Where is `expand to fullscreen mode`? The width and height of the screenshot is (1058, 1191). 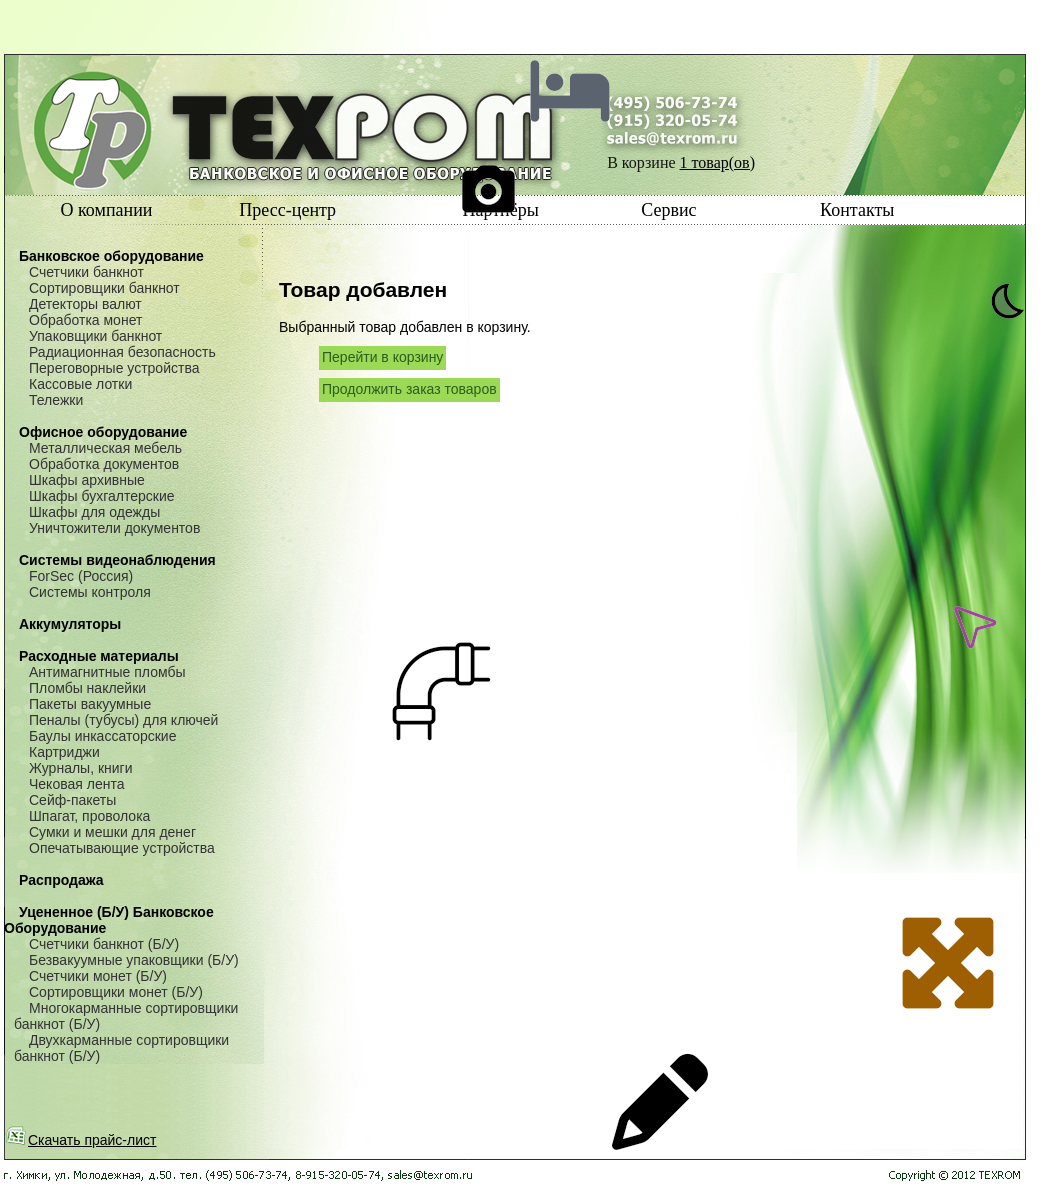
expand to fullscreen mode is located at coordinates (948, 963).